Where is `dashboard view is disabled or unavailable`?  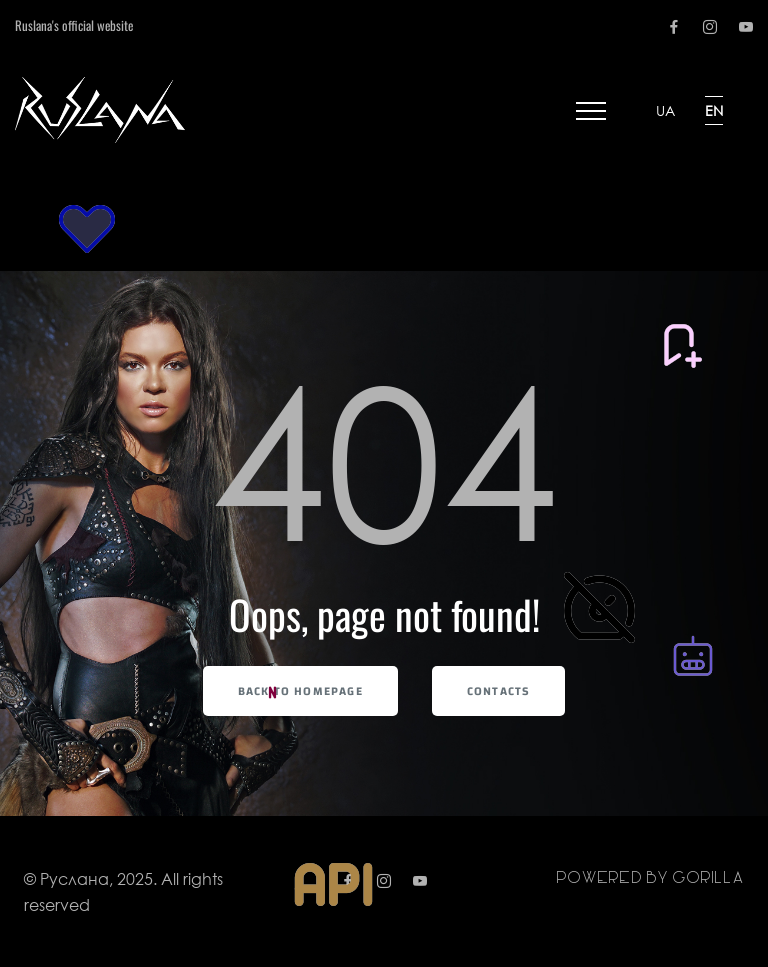 dashboard view is disabled or unavailable is located at coordinates (599, 607).